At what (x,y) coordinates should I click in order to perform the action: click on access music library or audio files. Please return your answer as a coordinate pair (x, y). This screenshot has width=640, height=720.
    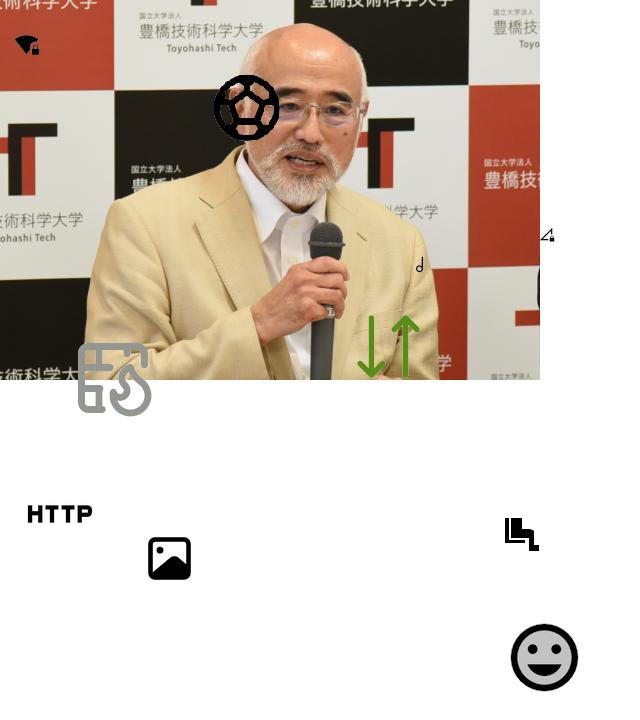
    Looking at the image, I should click on (419, 264).